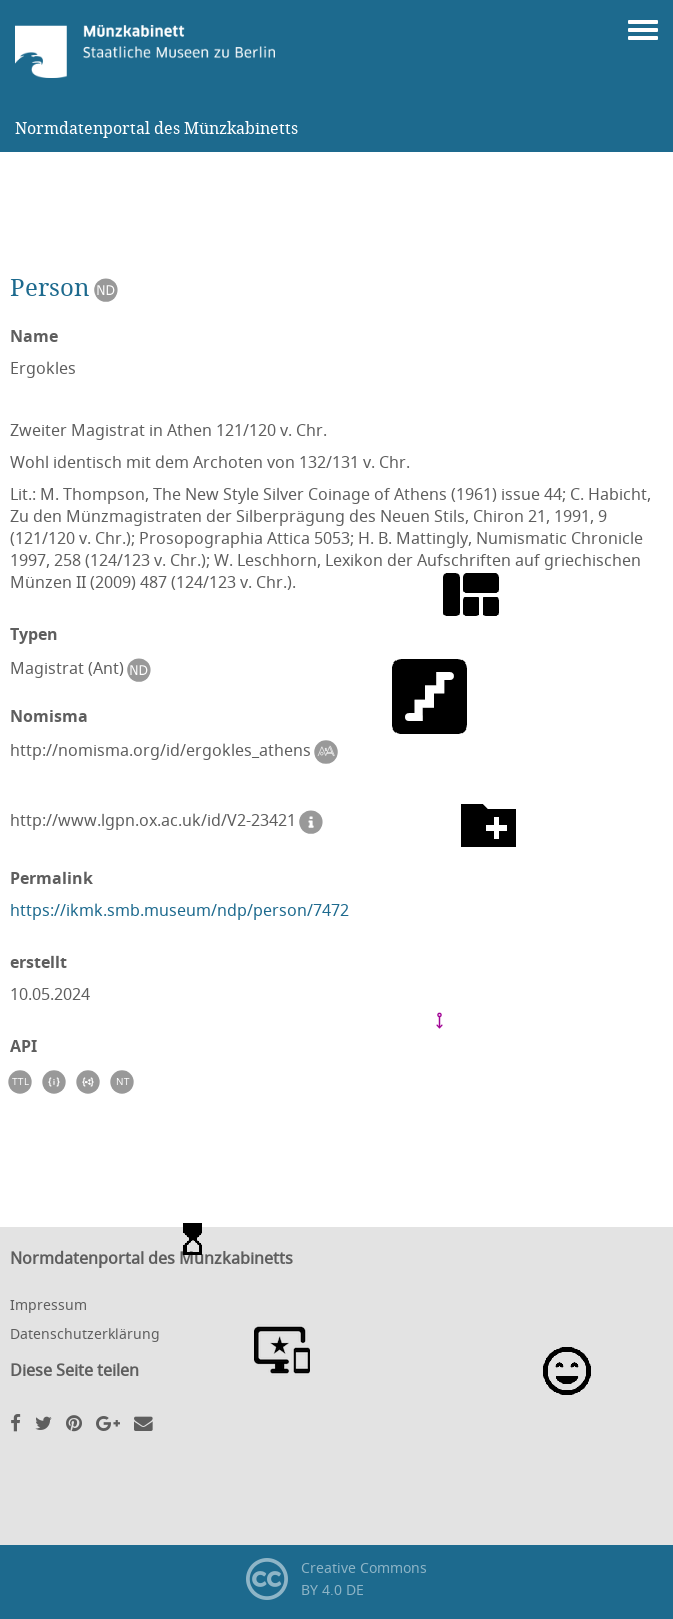 This screenshot has width=673, height=1619. I want to click on indicates time remaining or process in progress, so click(193, 1239).